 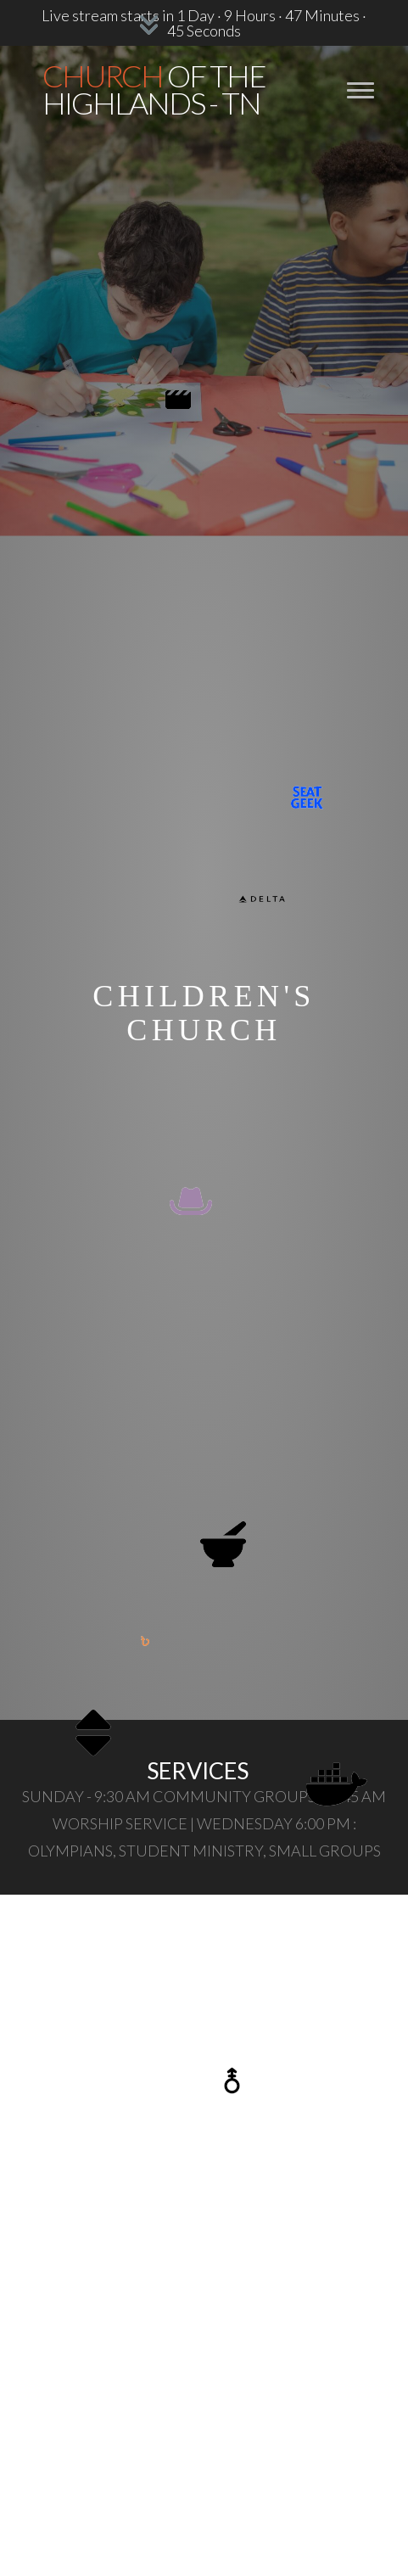 What do you see at coordinates (337, 1784) in the screenshot?
I see `docker container platform logo` at bounding box center [337, 1784].